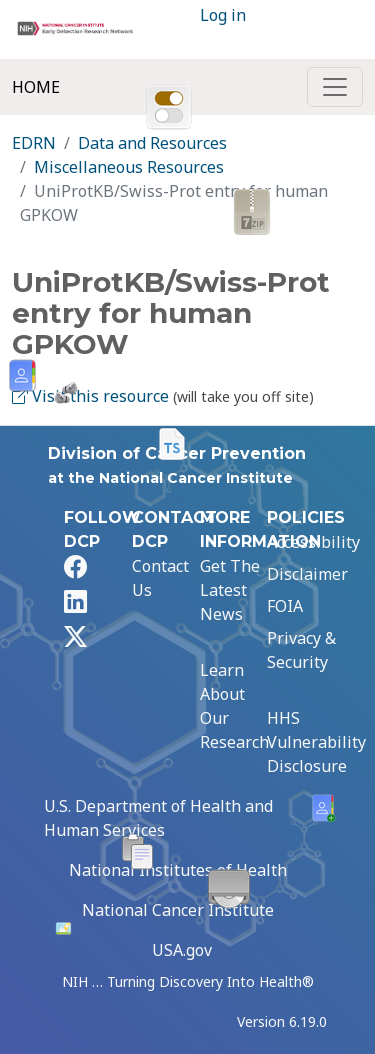 The image size is (375, 1054). I want to click on a typescript source code file, so click(172, 444).